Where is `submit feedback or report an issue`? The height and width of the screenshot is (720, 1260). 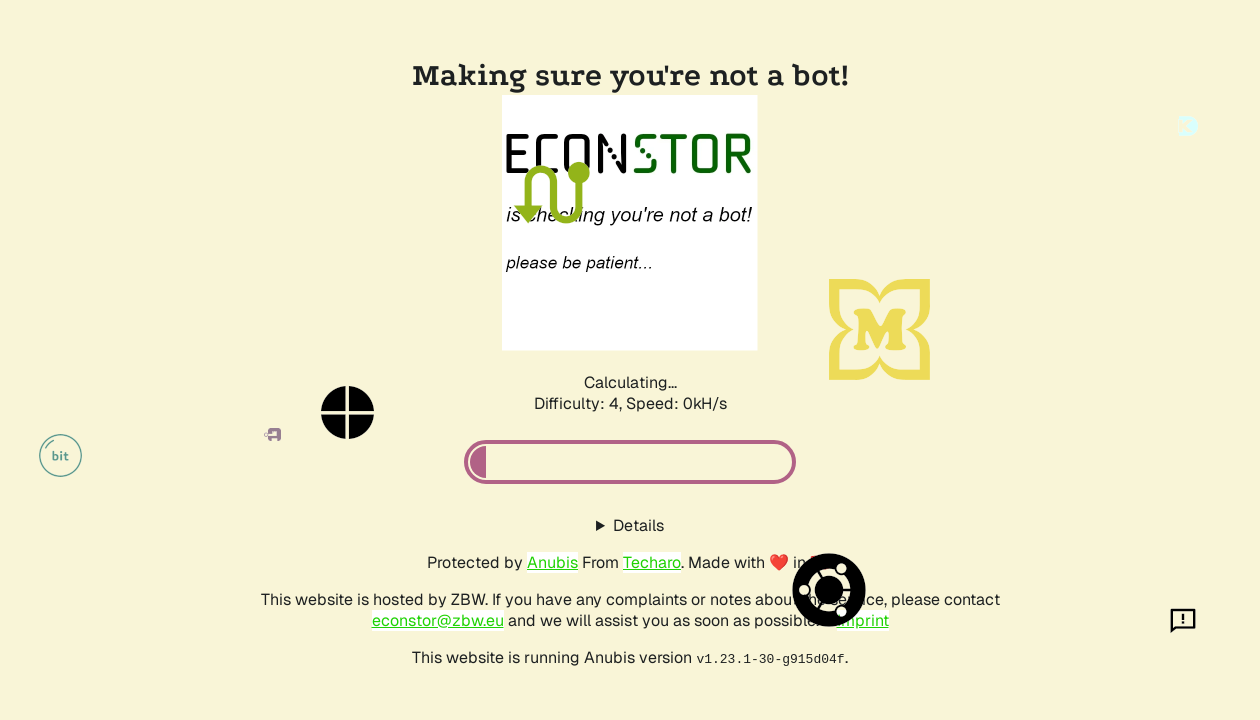
submit feedback or report an issue is located at coordinates (1183, 620).